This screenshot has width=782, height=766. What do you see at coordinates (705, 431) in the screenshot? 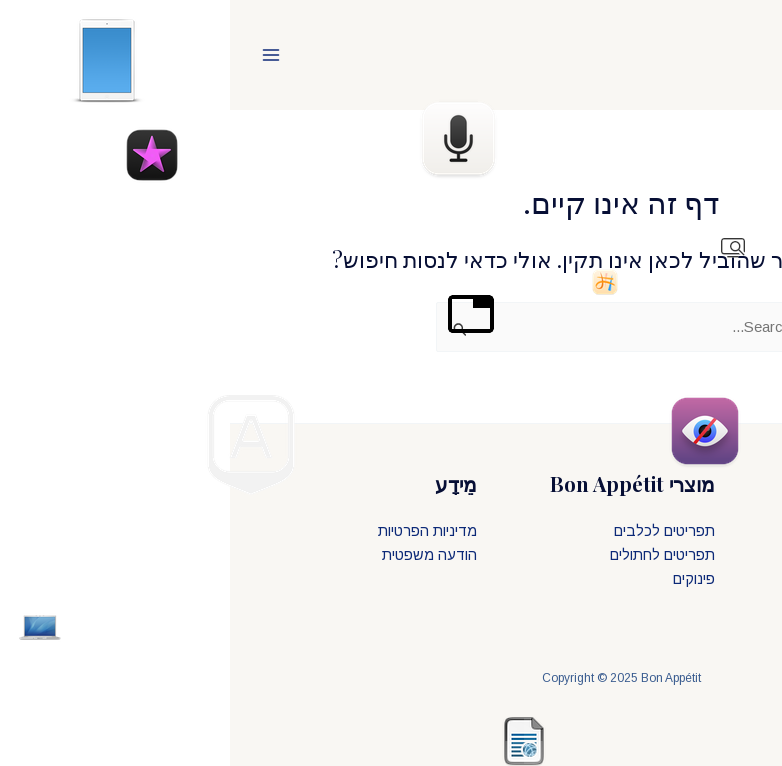
I see `open privacy and security settings` at bounding box center [705, 431].